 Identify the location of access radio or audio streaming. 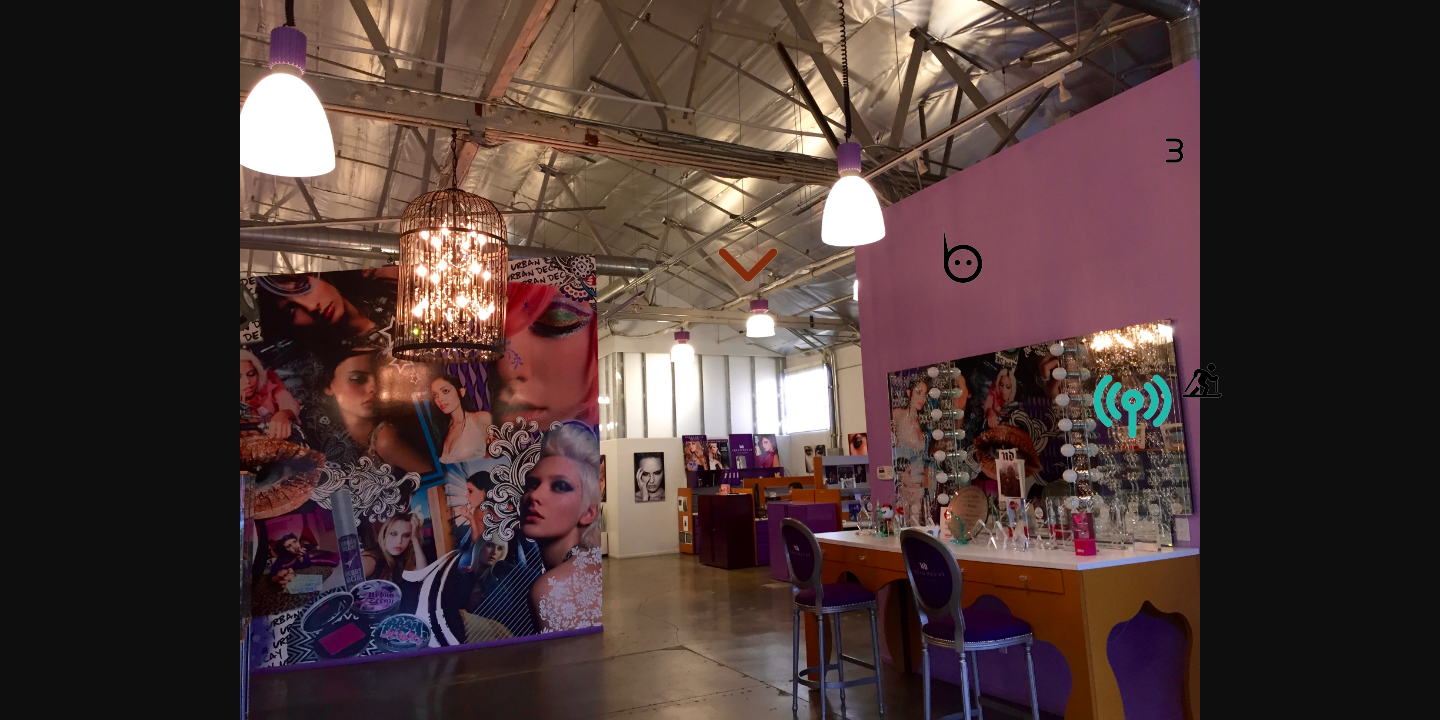
(1132, 404).